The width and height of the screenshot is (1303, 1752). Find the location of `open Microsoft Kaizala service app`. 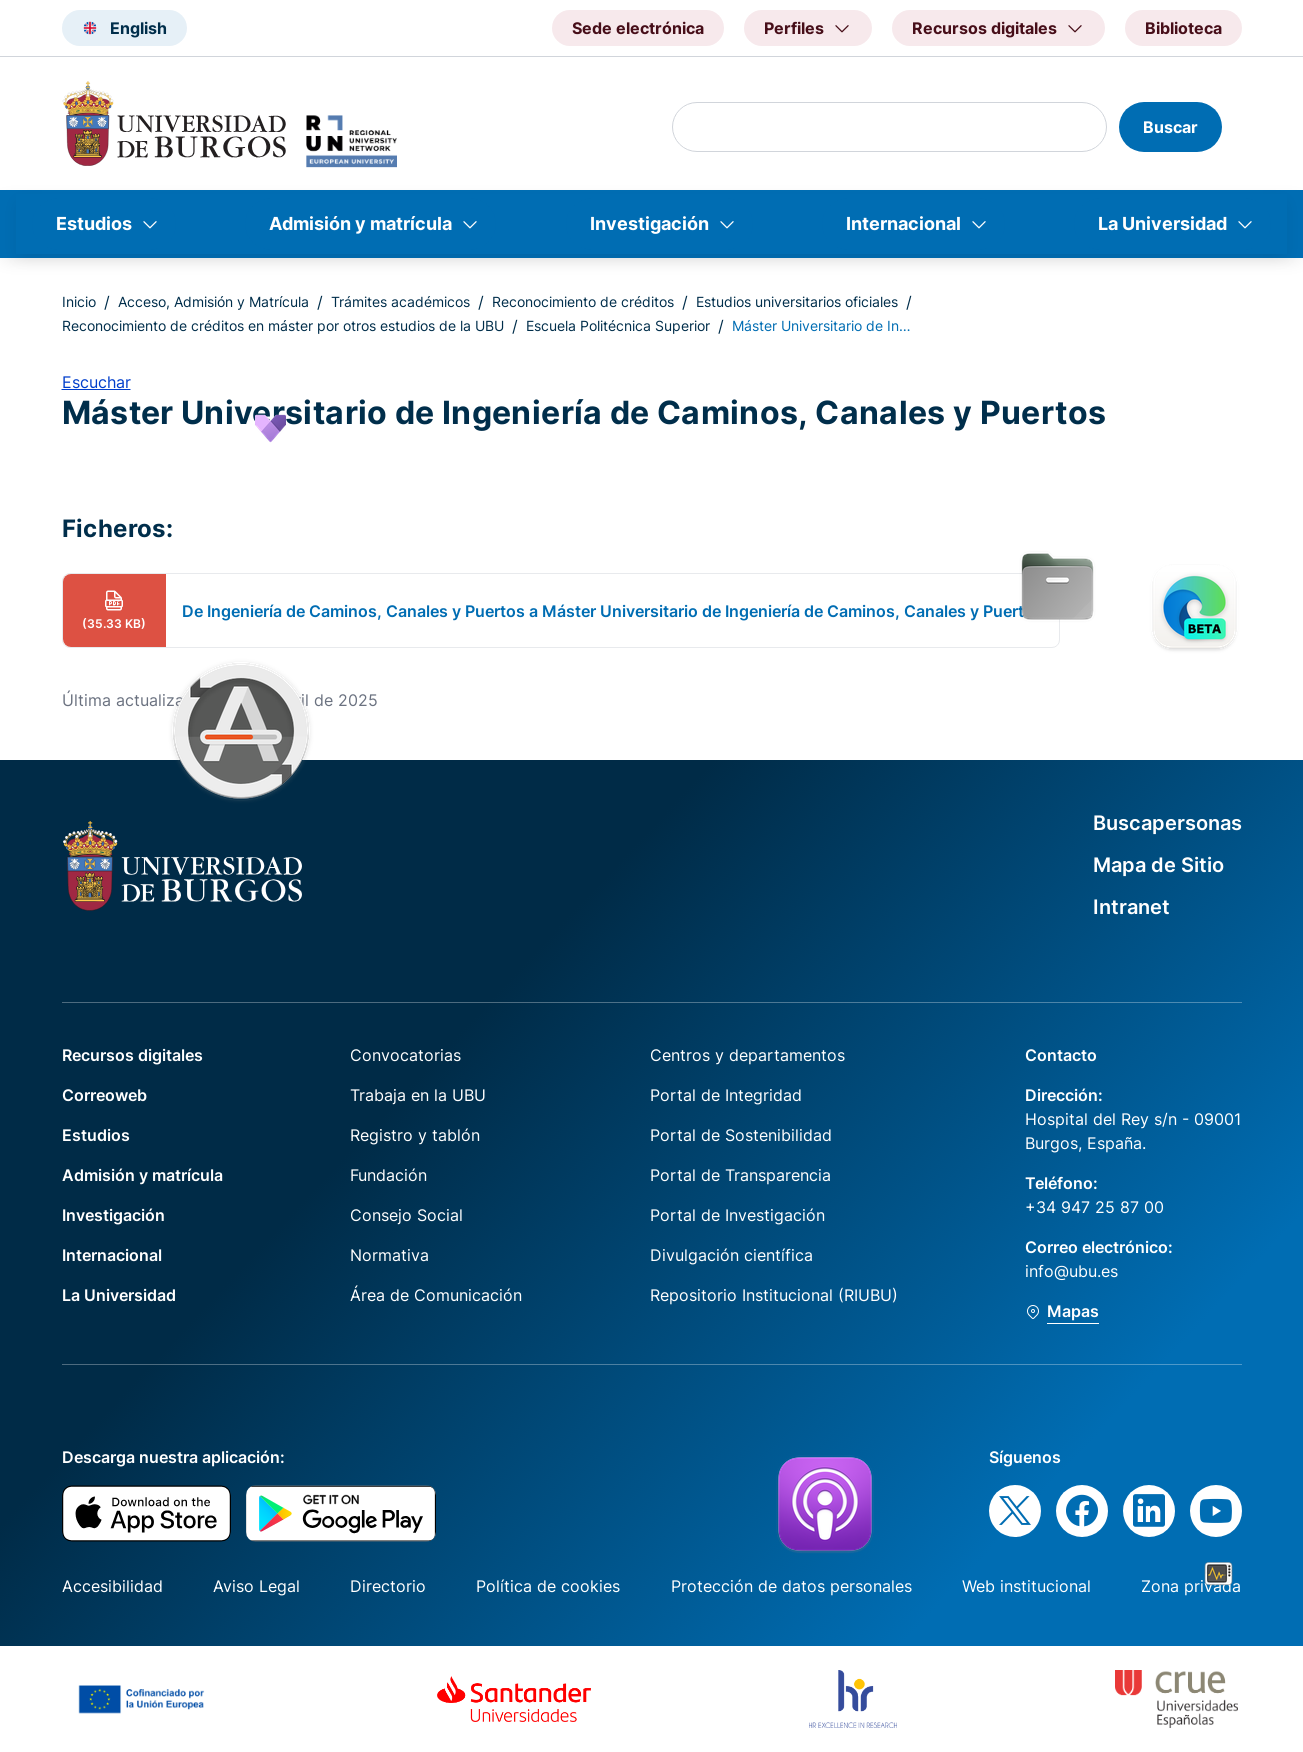

open Microsoft Kaizala service app is located at coordinates (270, 428).